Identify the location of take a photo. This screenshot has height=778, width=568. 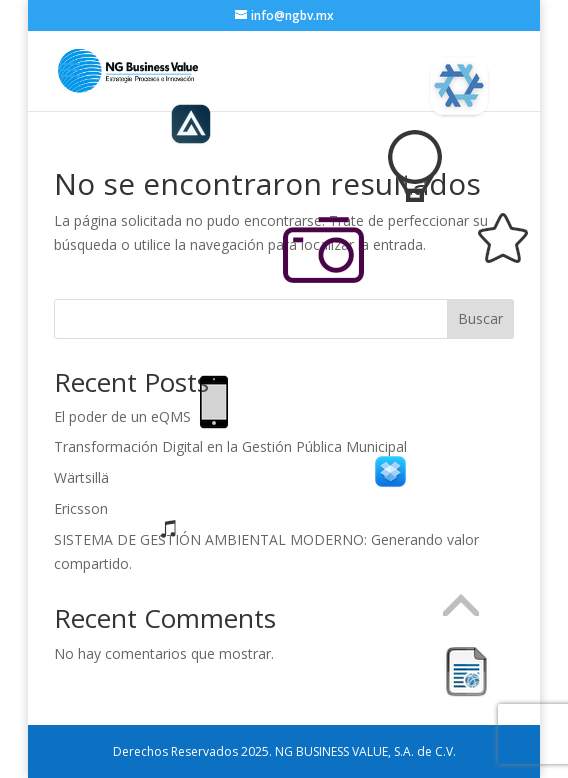
(323, 247).